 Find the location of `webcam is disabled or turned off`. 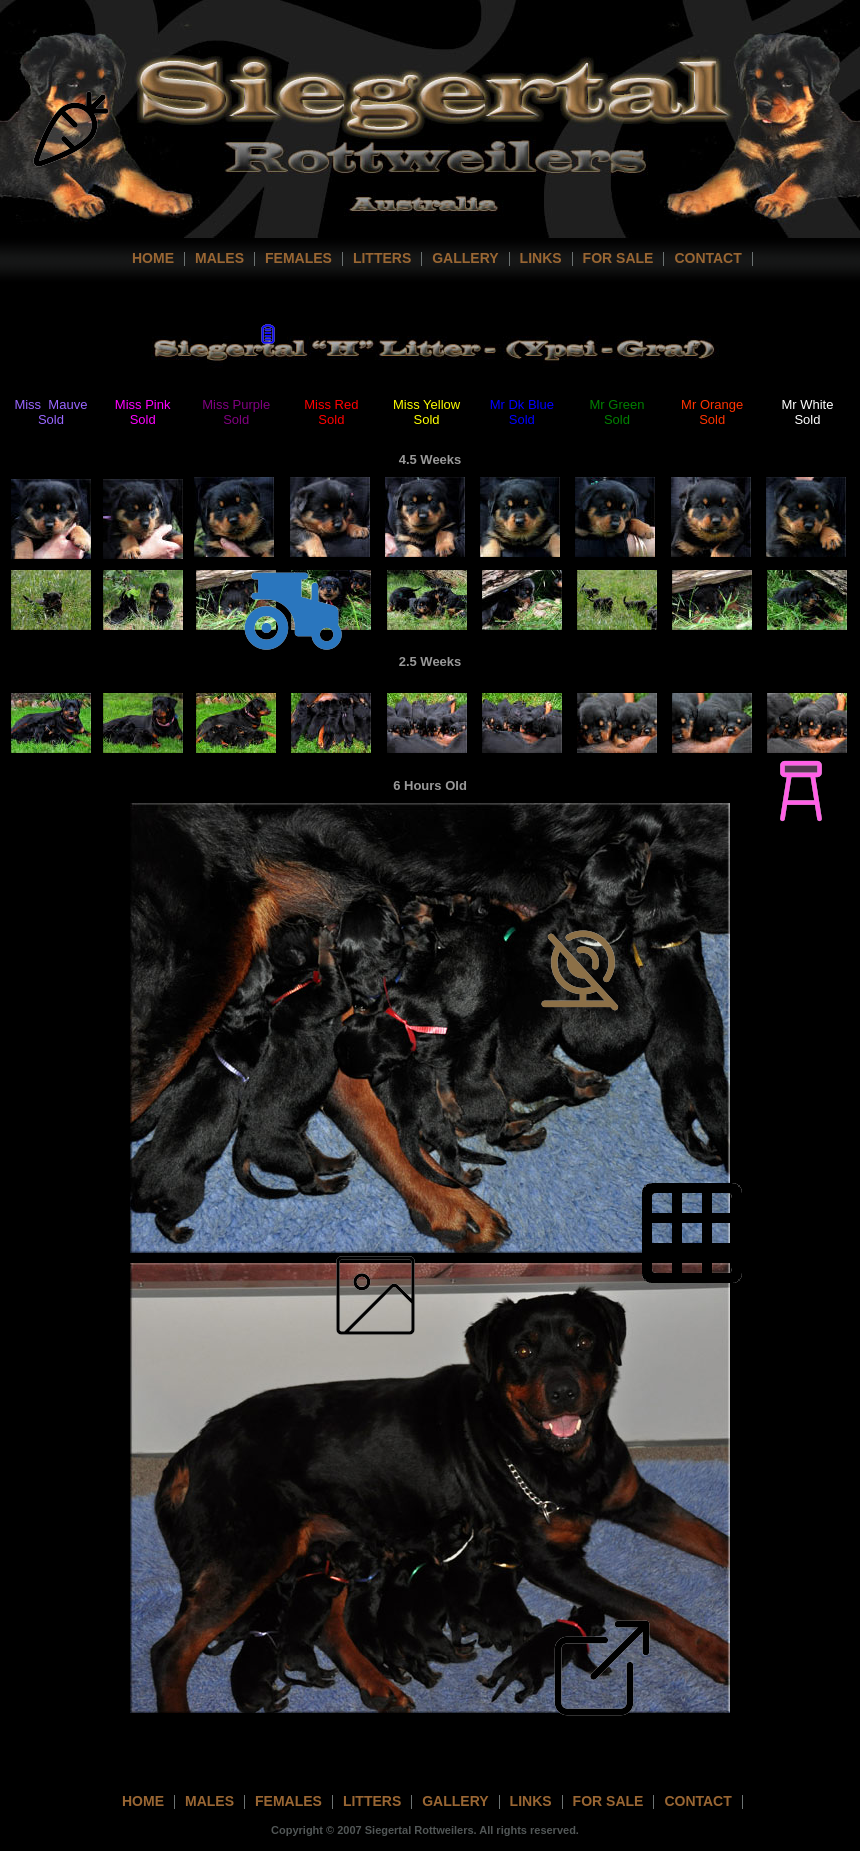

webcam is disabled or turned off is located at coordinates (583, 972).